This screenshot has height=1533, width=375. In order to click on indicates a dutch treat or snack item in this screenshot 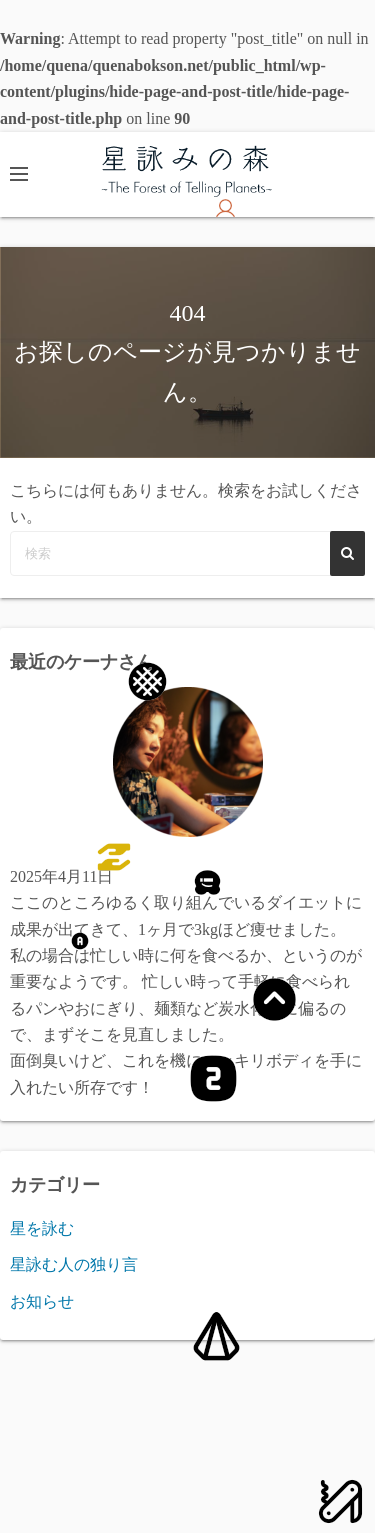, I will do `click(147, 681)`.